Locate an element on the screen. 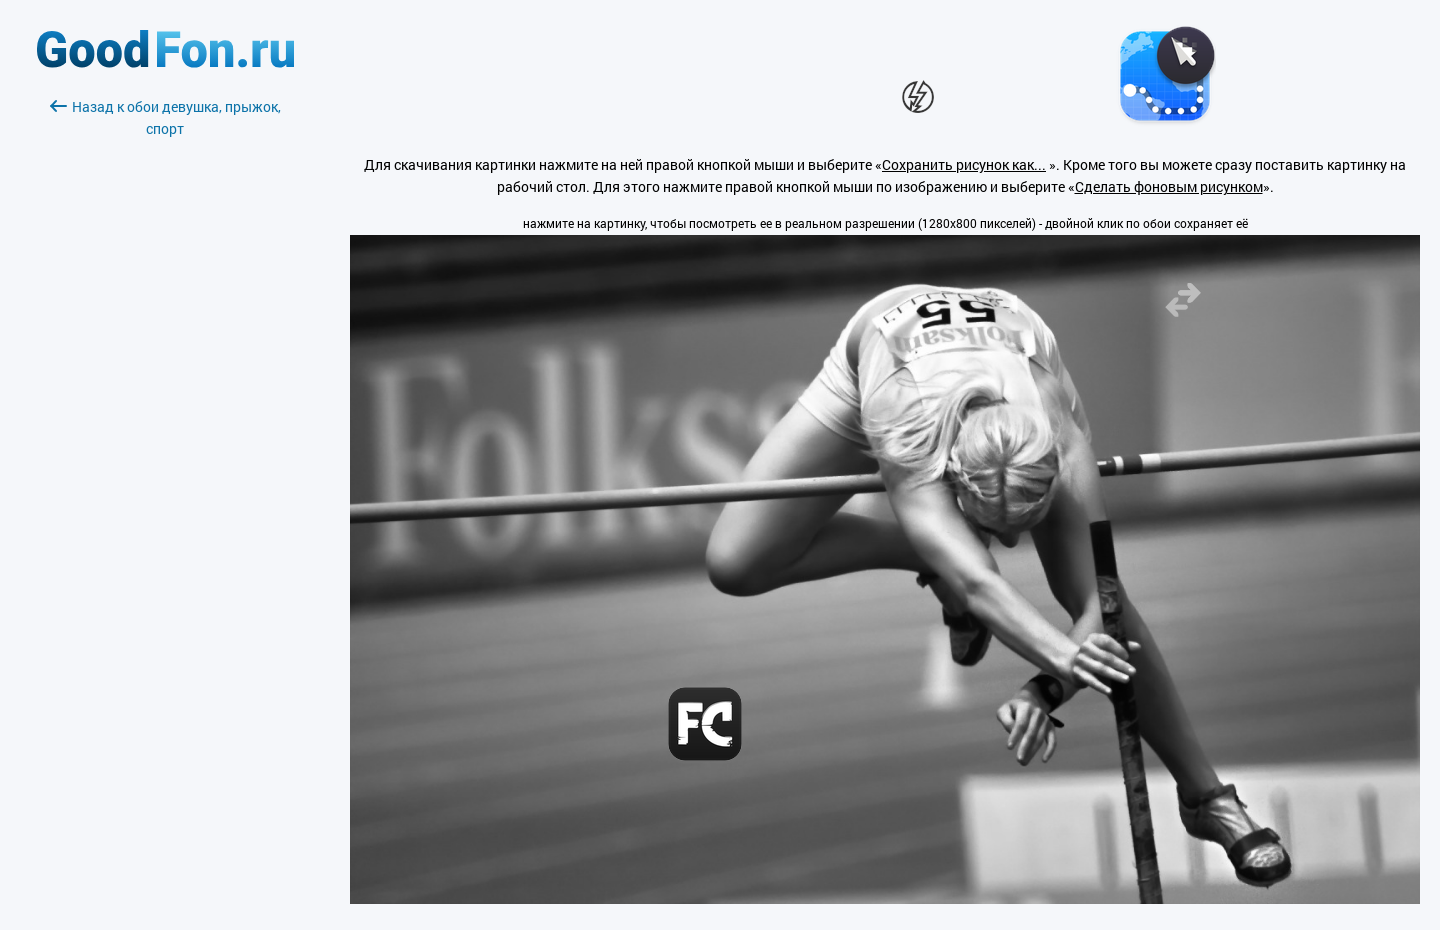 The image size is (1440, 930). launch Far Cry game is located at coordinates (705, 724).